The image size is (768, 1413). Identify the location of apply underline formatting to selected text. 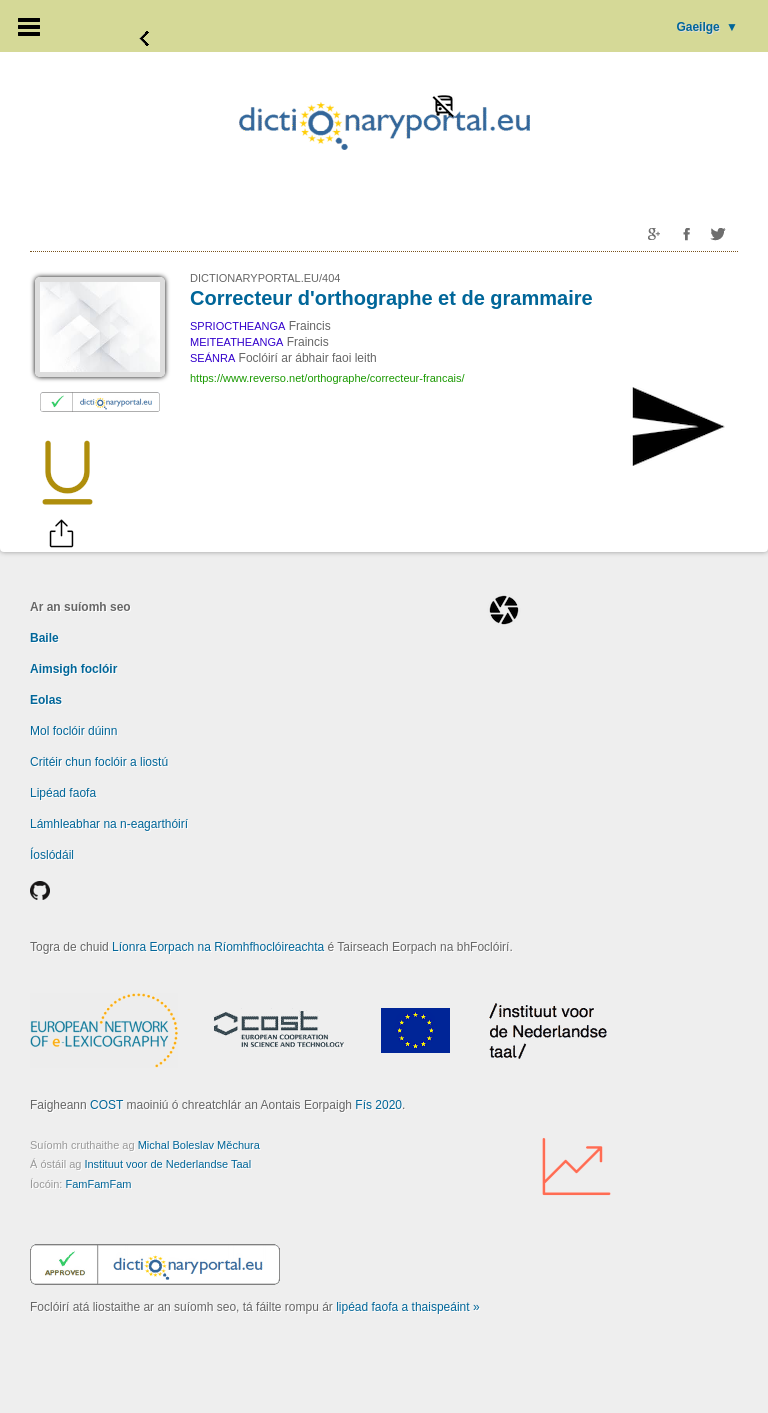
(67, 468).